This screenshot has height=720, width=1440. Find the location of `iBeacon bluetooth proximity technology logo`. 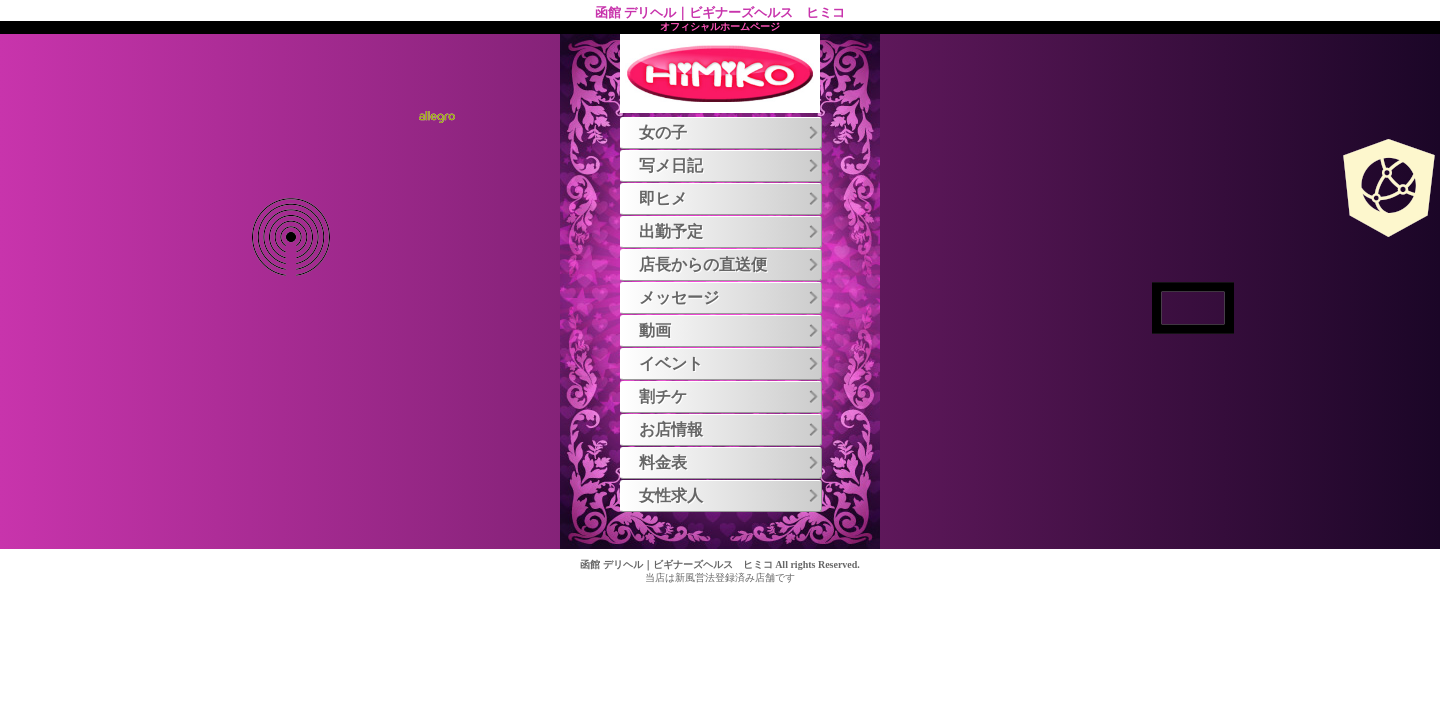

iBeacon bluetooth proximity technology logo is located at coordinates (291, 237).